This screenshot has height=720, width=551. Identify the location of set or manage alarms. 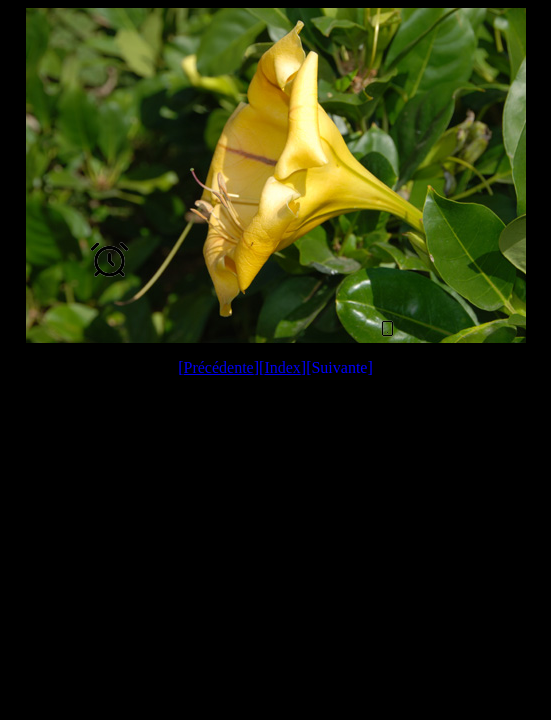
(109, 259).